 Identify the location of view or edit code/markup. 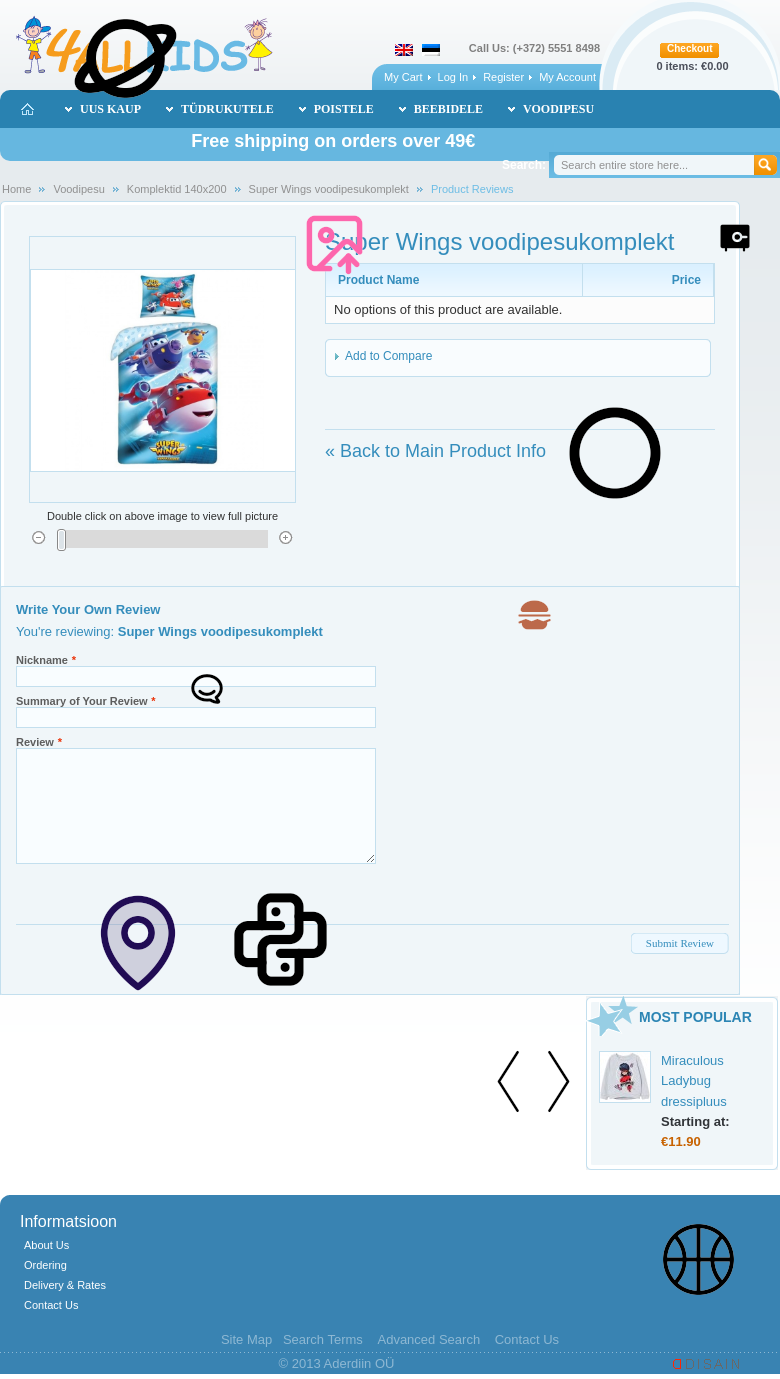
(533, 1081).